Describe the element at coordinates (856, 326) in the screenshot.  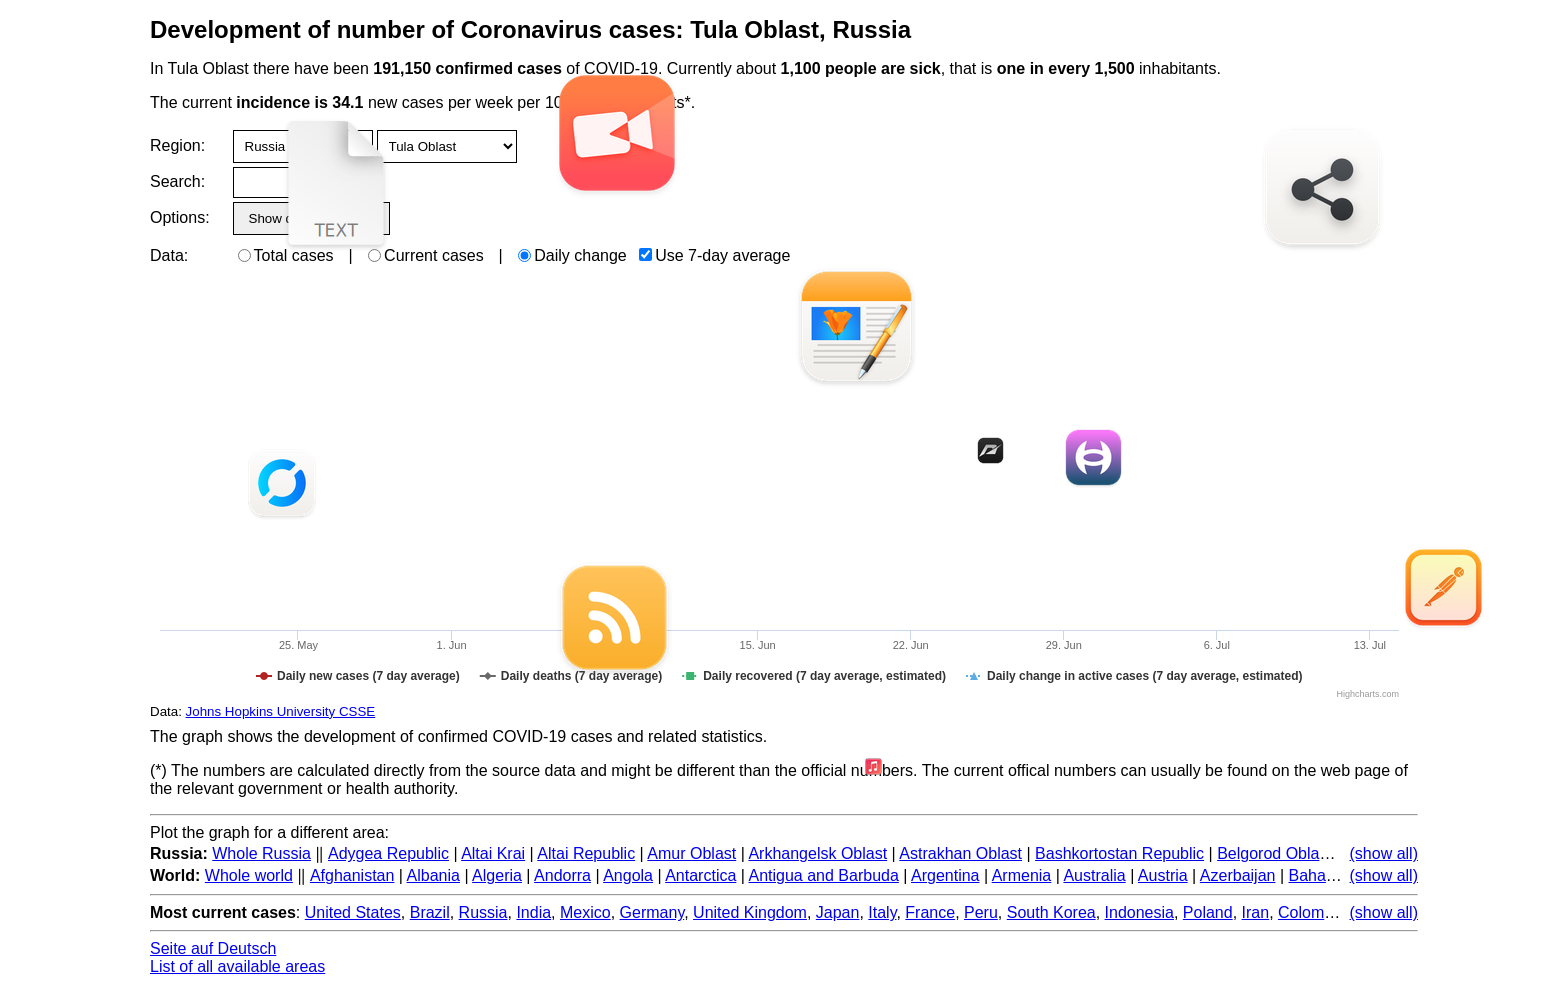
I see `open calligrawords app` at that location.